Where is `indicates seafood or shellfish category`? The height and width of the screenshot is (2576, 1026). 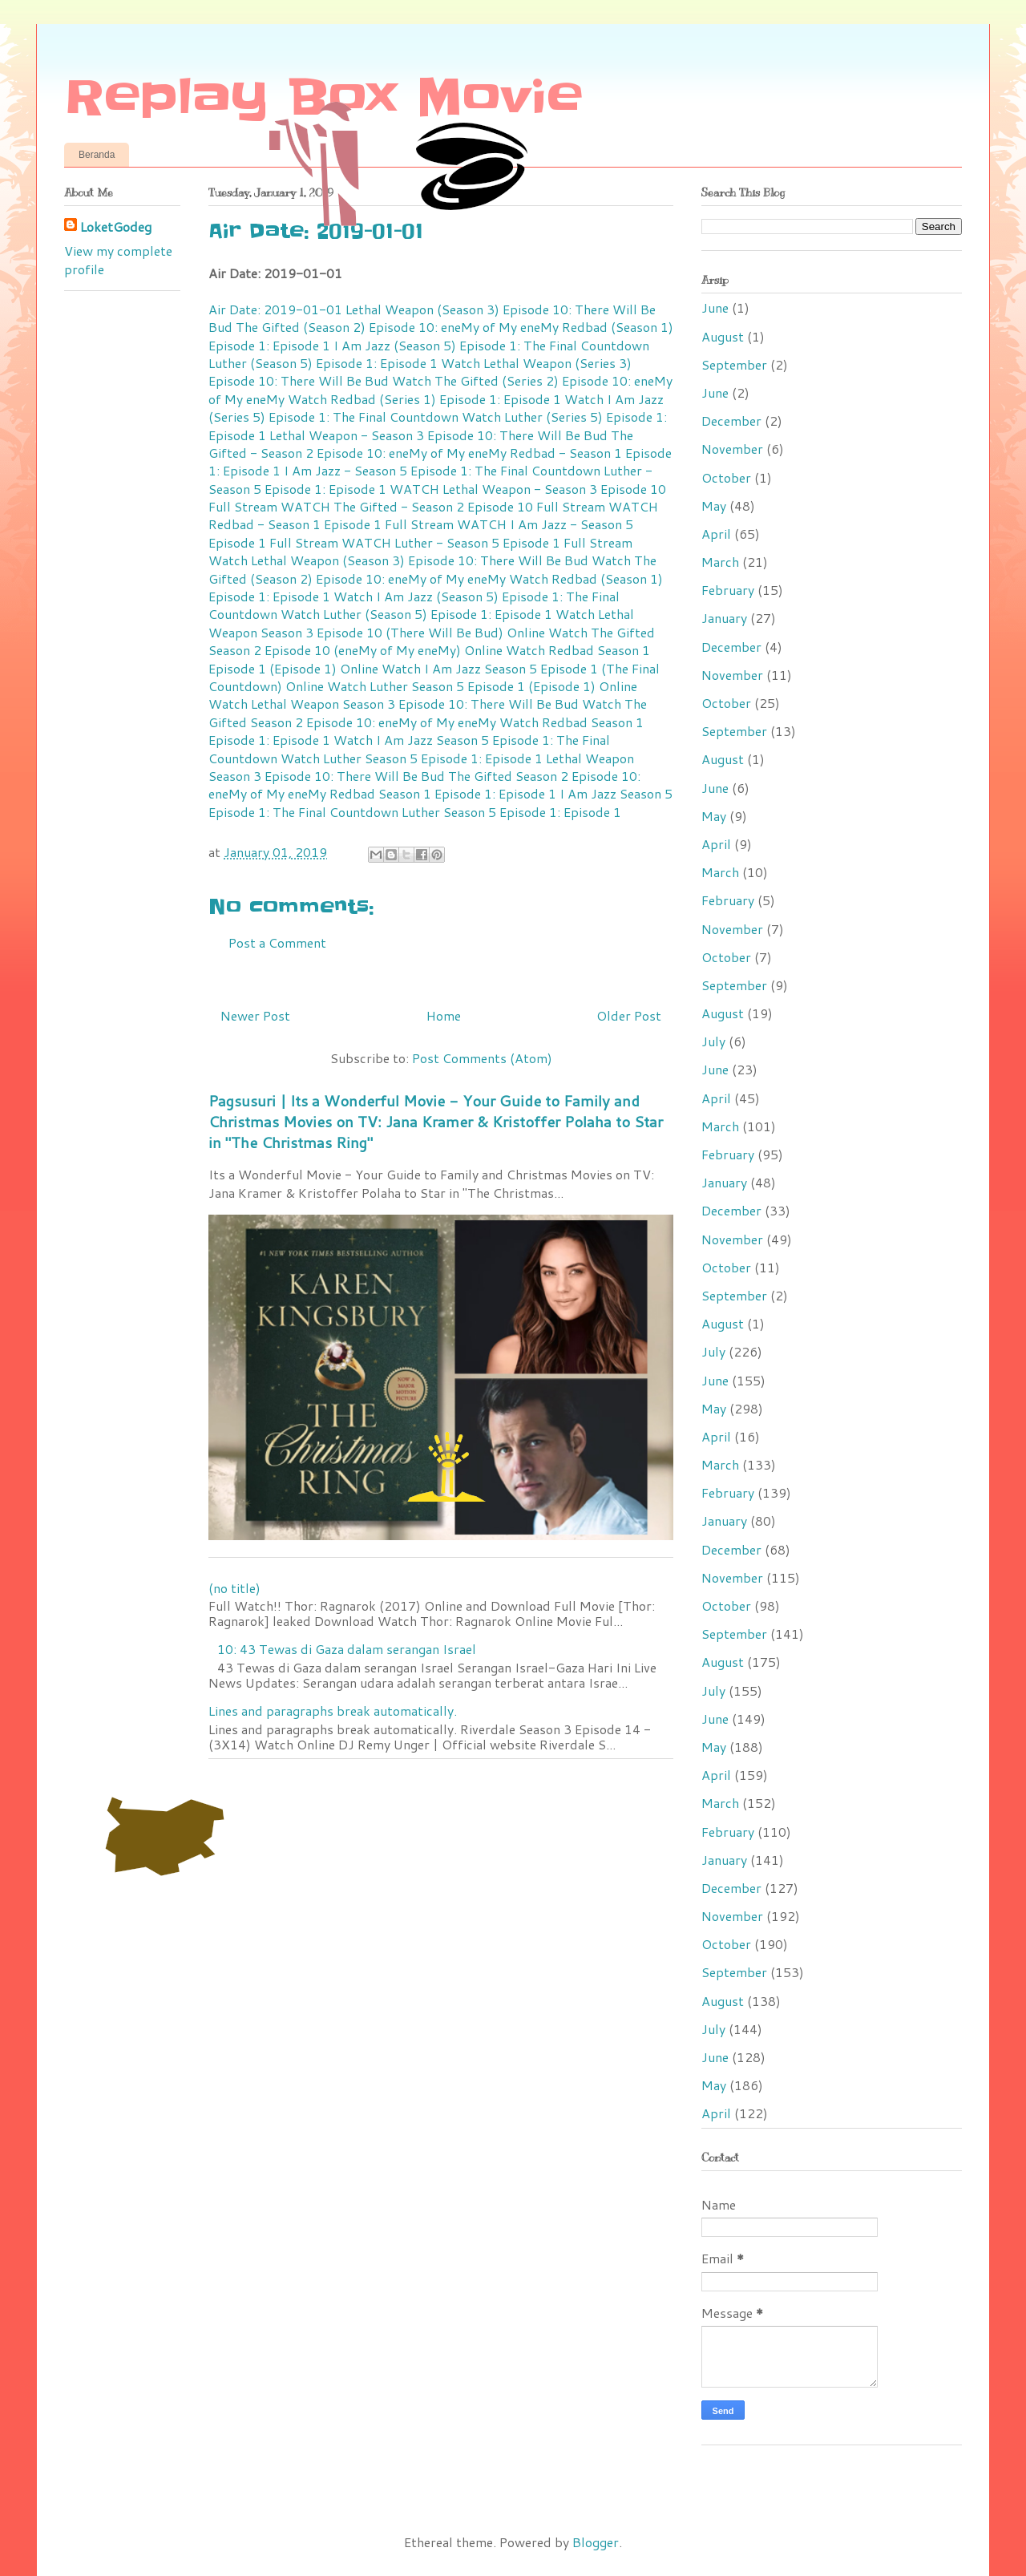 indicates seafood or shellfish category is located at coordinates (471, 166).